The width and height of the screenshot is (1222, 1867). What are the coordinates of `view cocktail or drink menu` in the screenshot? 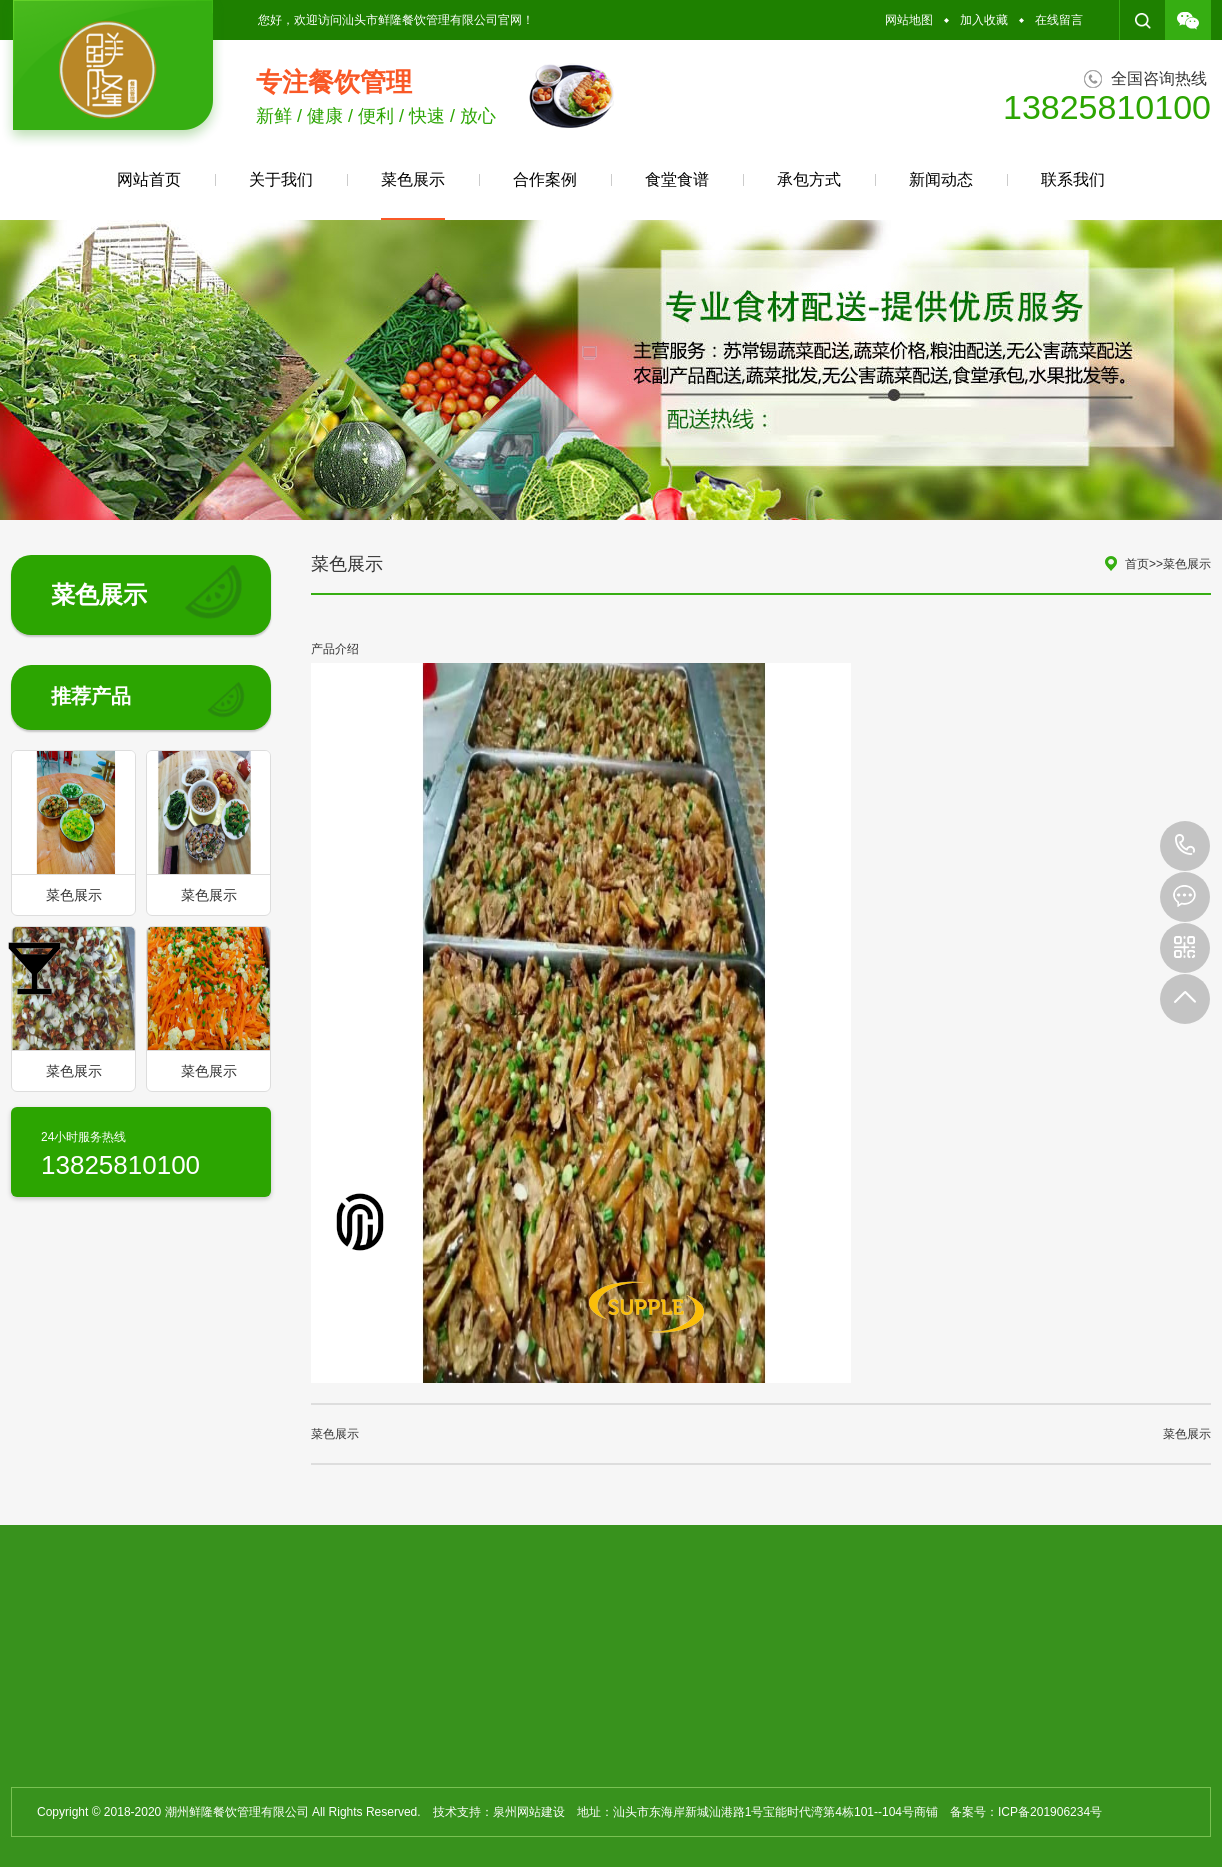 It's located at (34, 968).